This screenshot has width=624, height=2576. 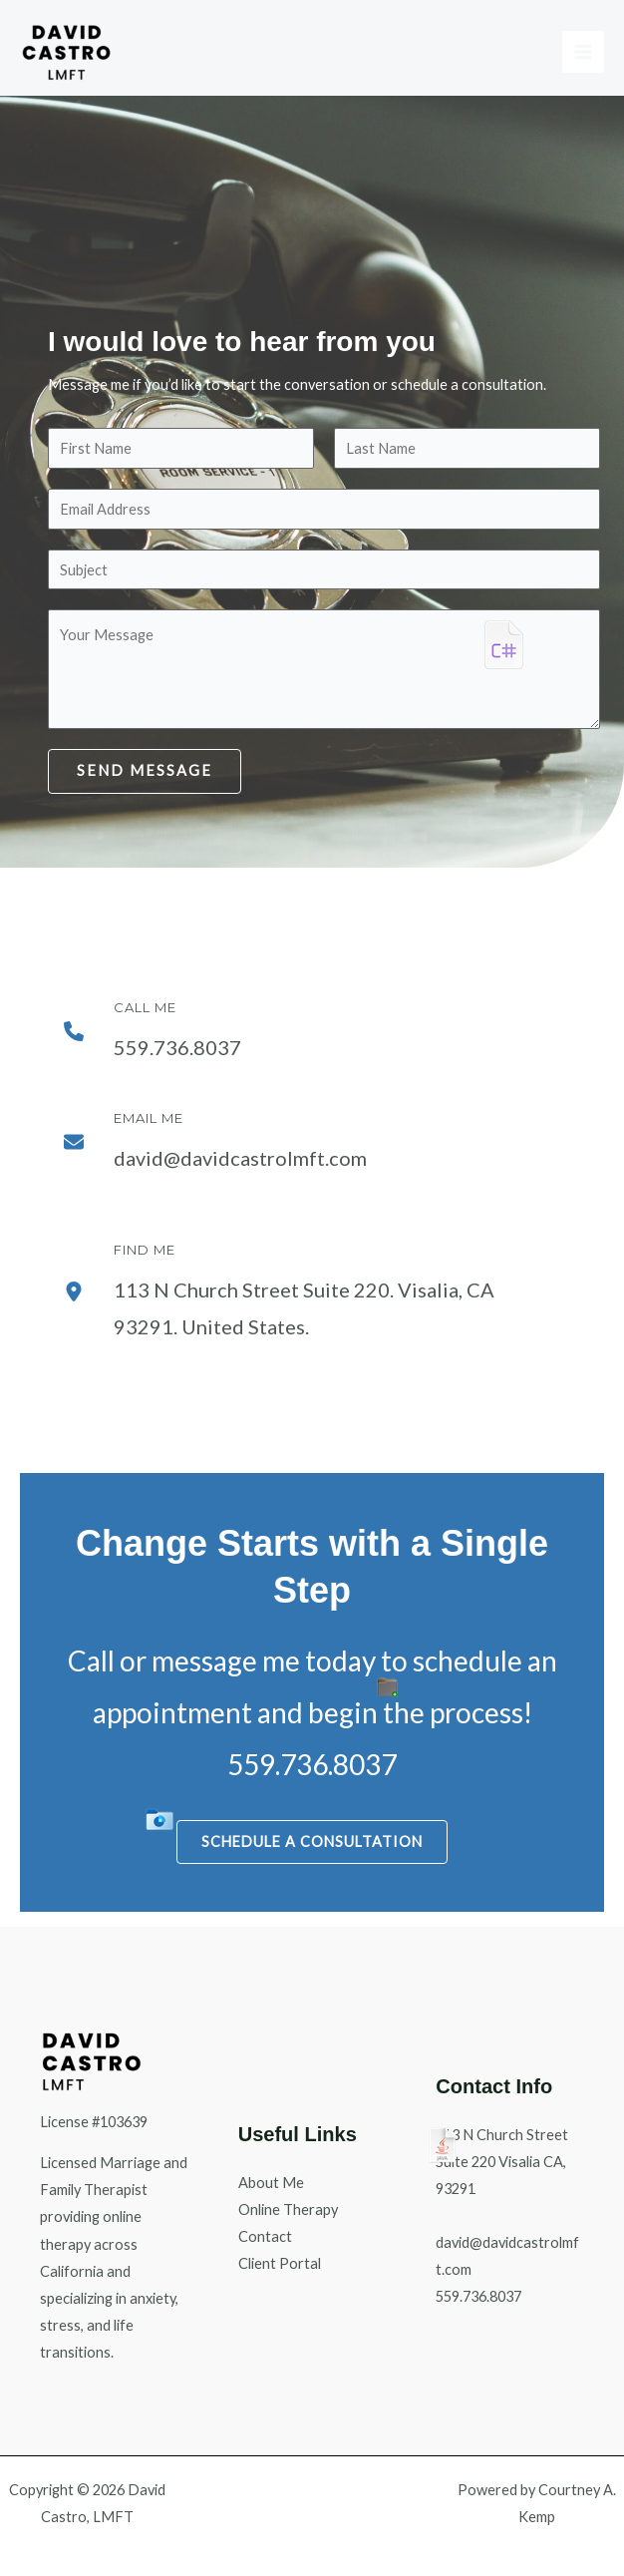 What do you see at coordinates (387, 1686) in the screenshot?
I see `create a new folder` at bounding box center [387, 1686].